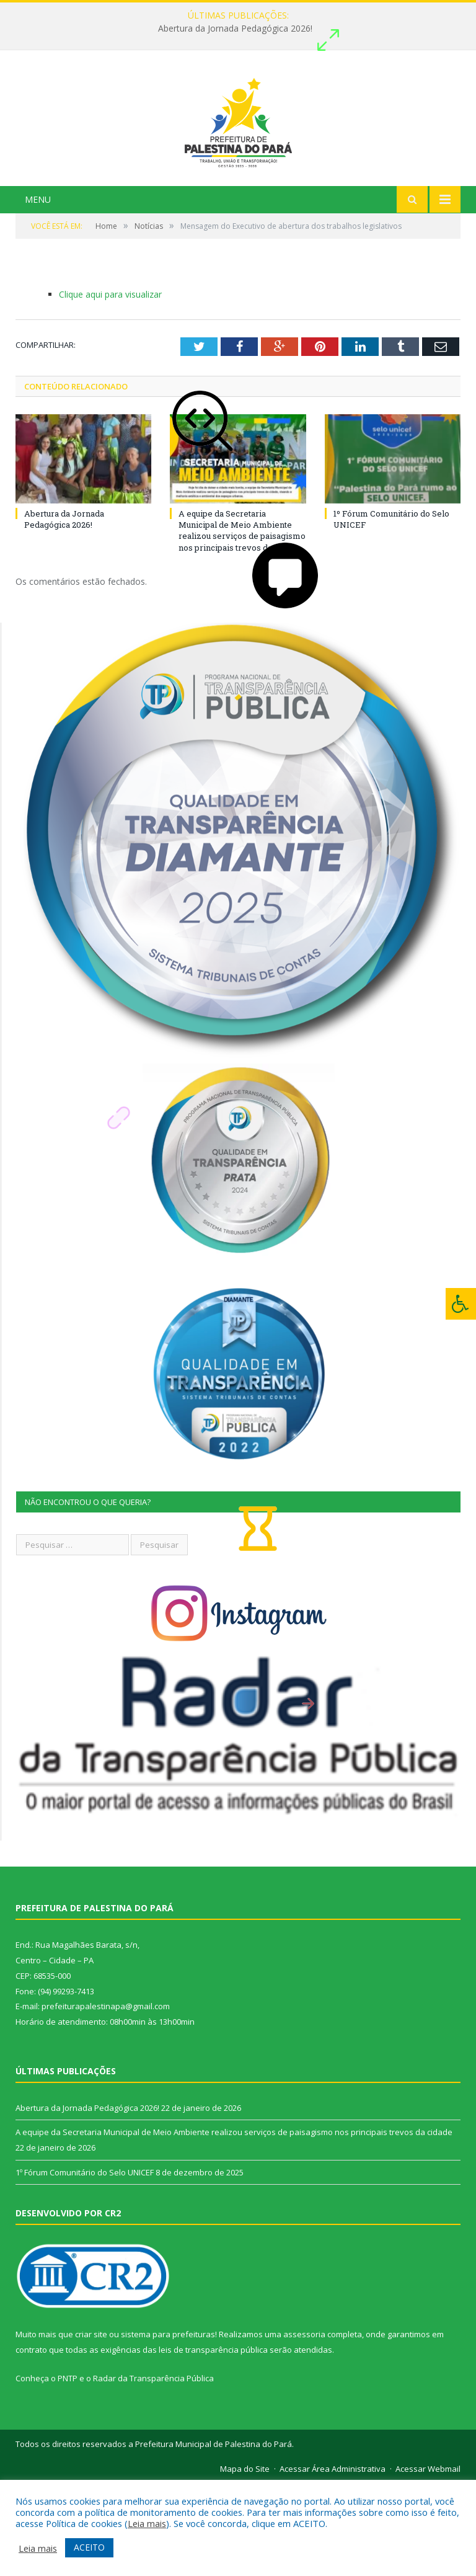 The width and height of the screenshot is (476, 2576). I want to click on scan or analyze code for issues, so click(204, 422).